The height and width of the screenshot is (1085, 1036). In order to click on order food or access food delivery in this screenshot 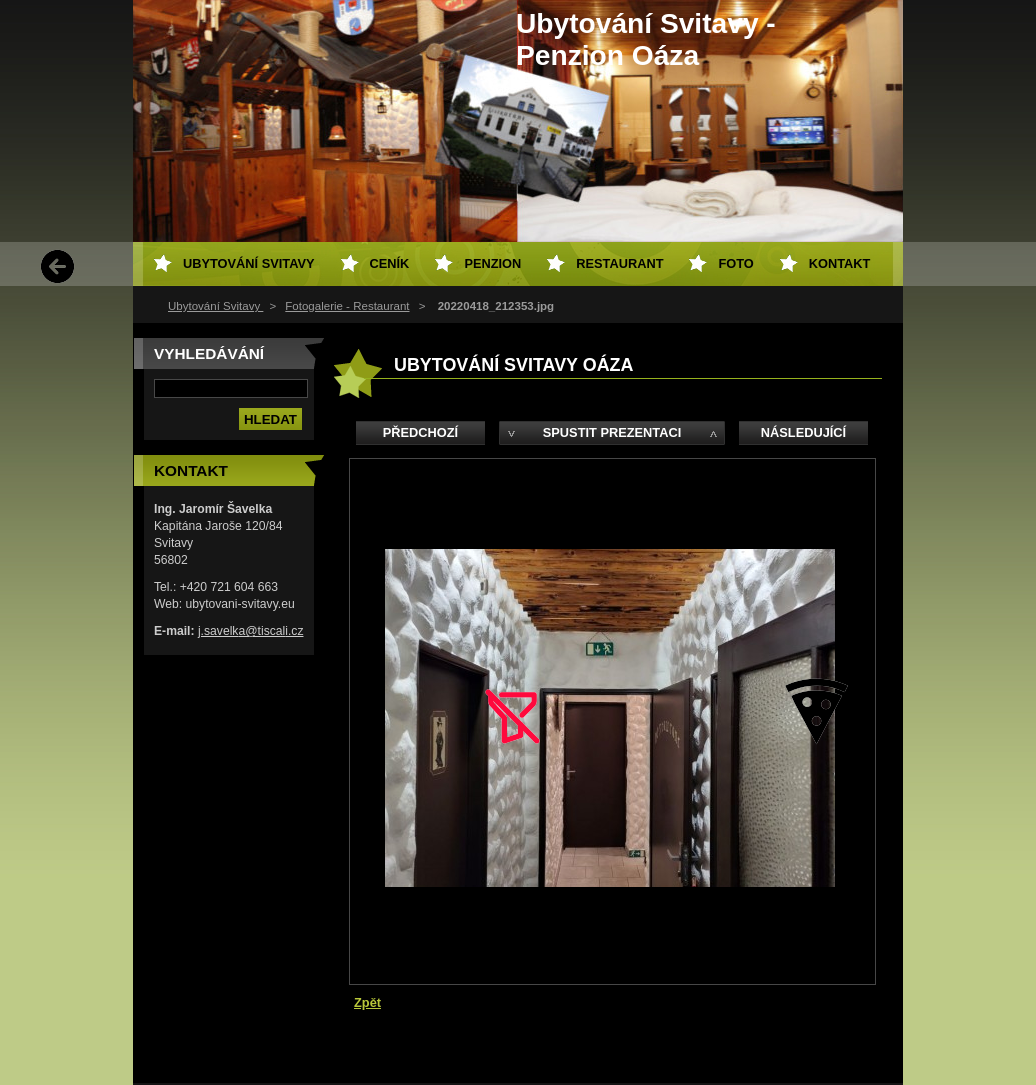, I will do `click(816, 711)`.